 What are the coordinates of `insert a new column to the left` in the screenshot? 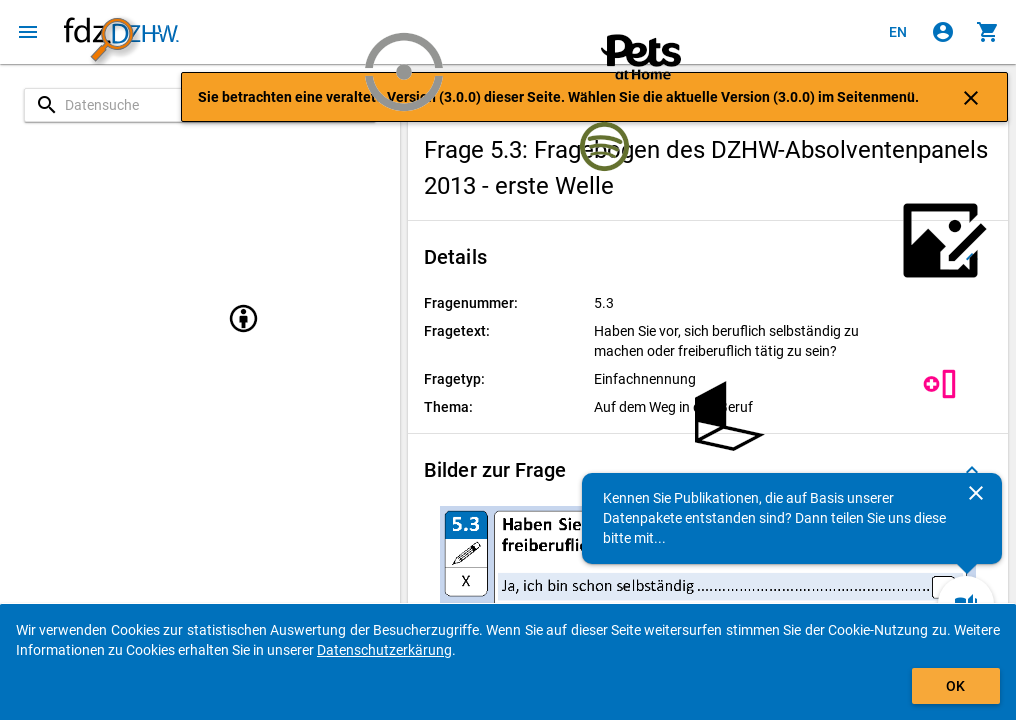 It's located at (941, 384).